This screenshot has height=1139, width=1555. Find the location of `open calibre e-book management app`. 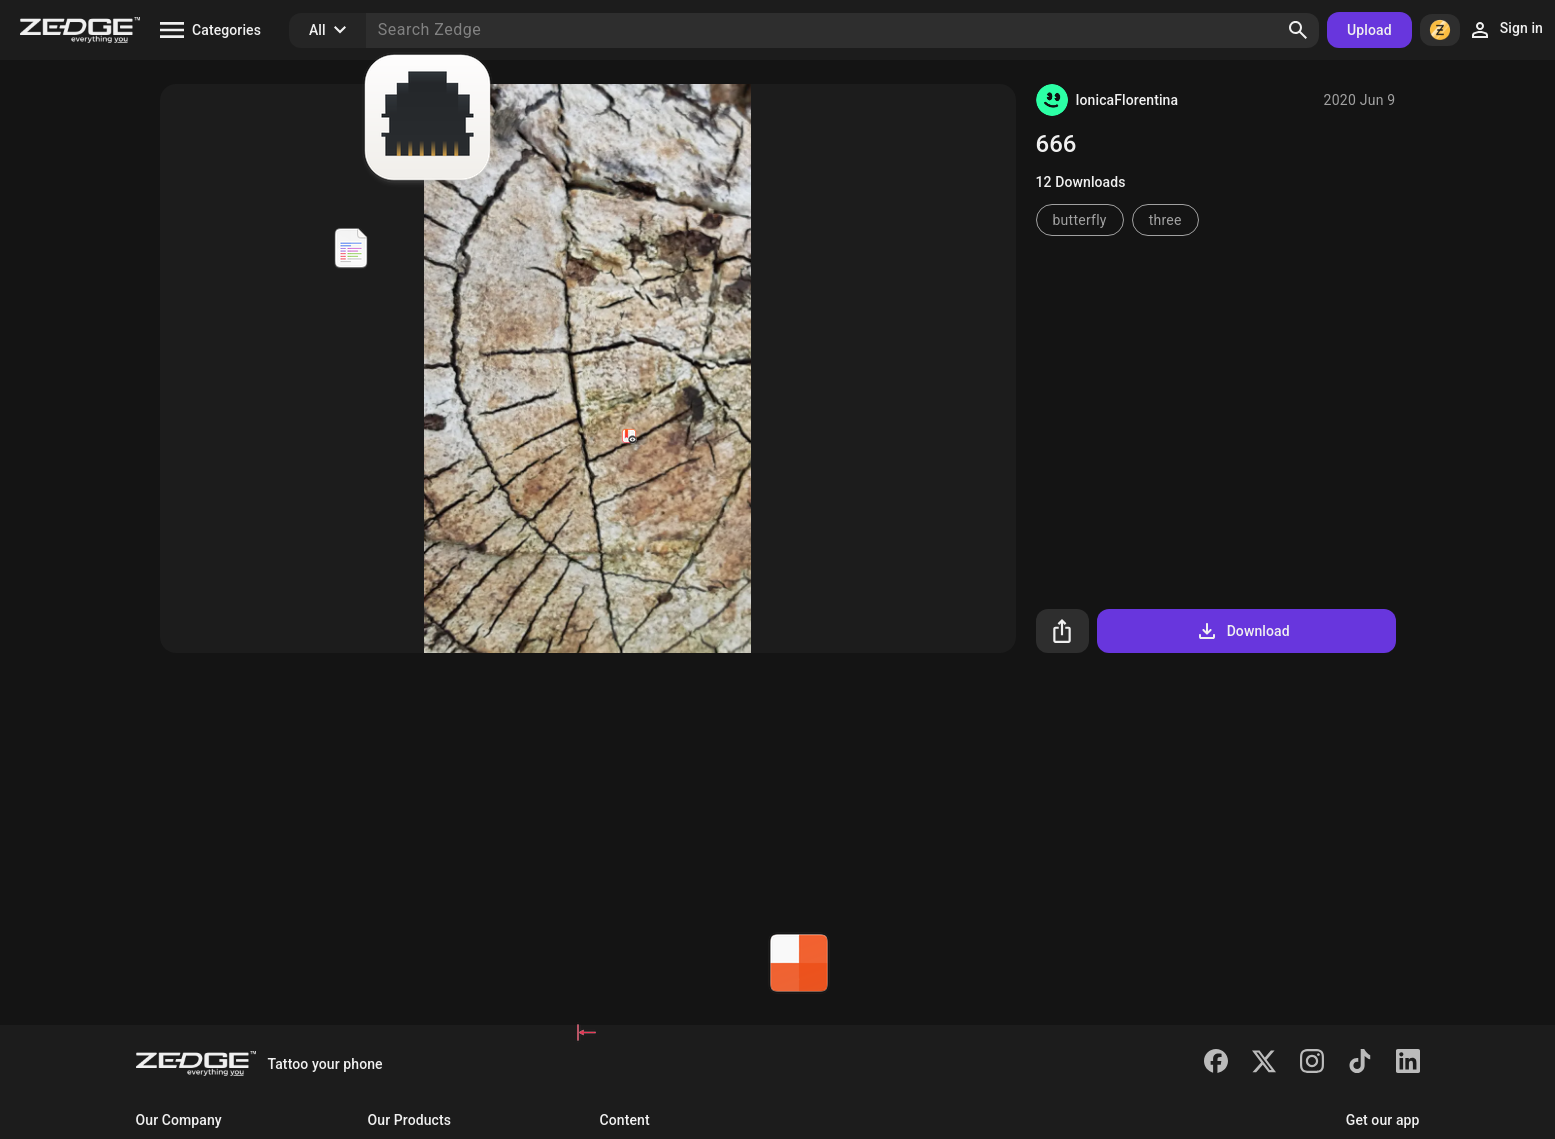

open calibre e-book management app is located at coordinates (629, 436).